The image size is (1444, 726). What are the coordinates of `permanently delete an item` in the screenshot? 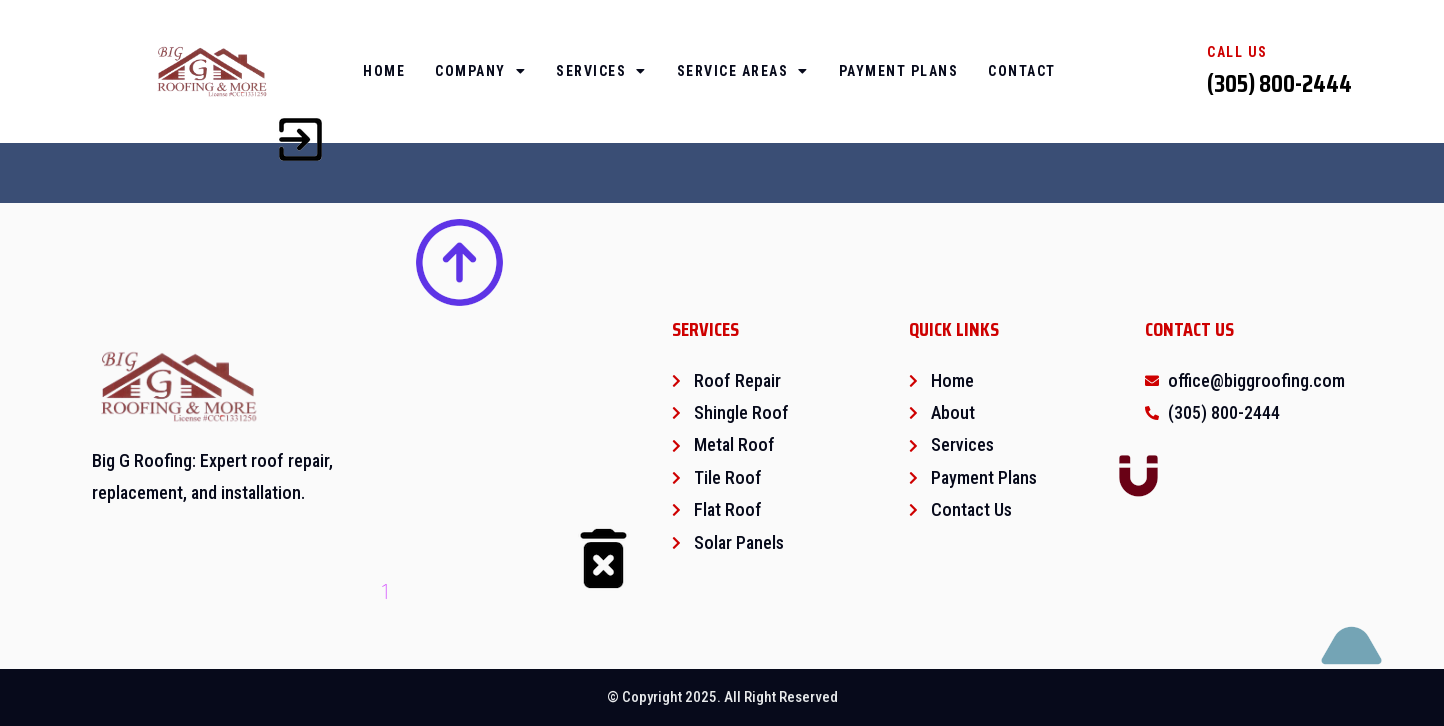 It's located at (603, 558).